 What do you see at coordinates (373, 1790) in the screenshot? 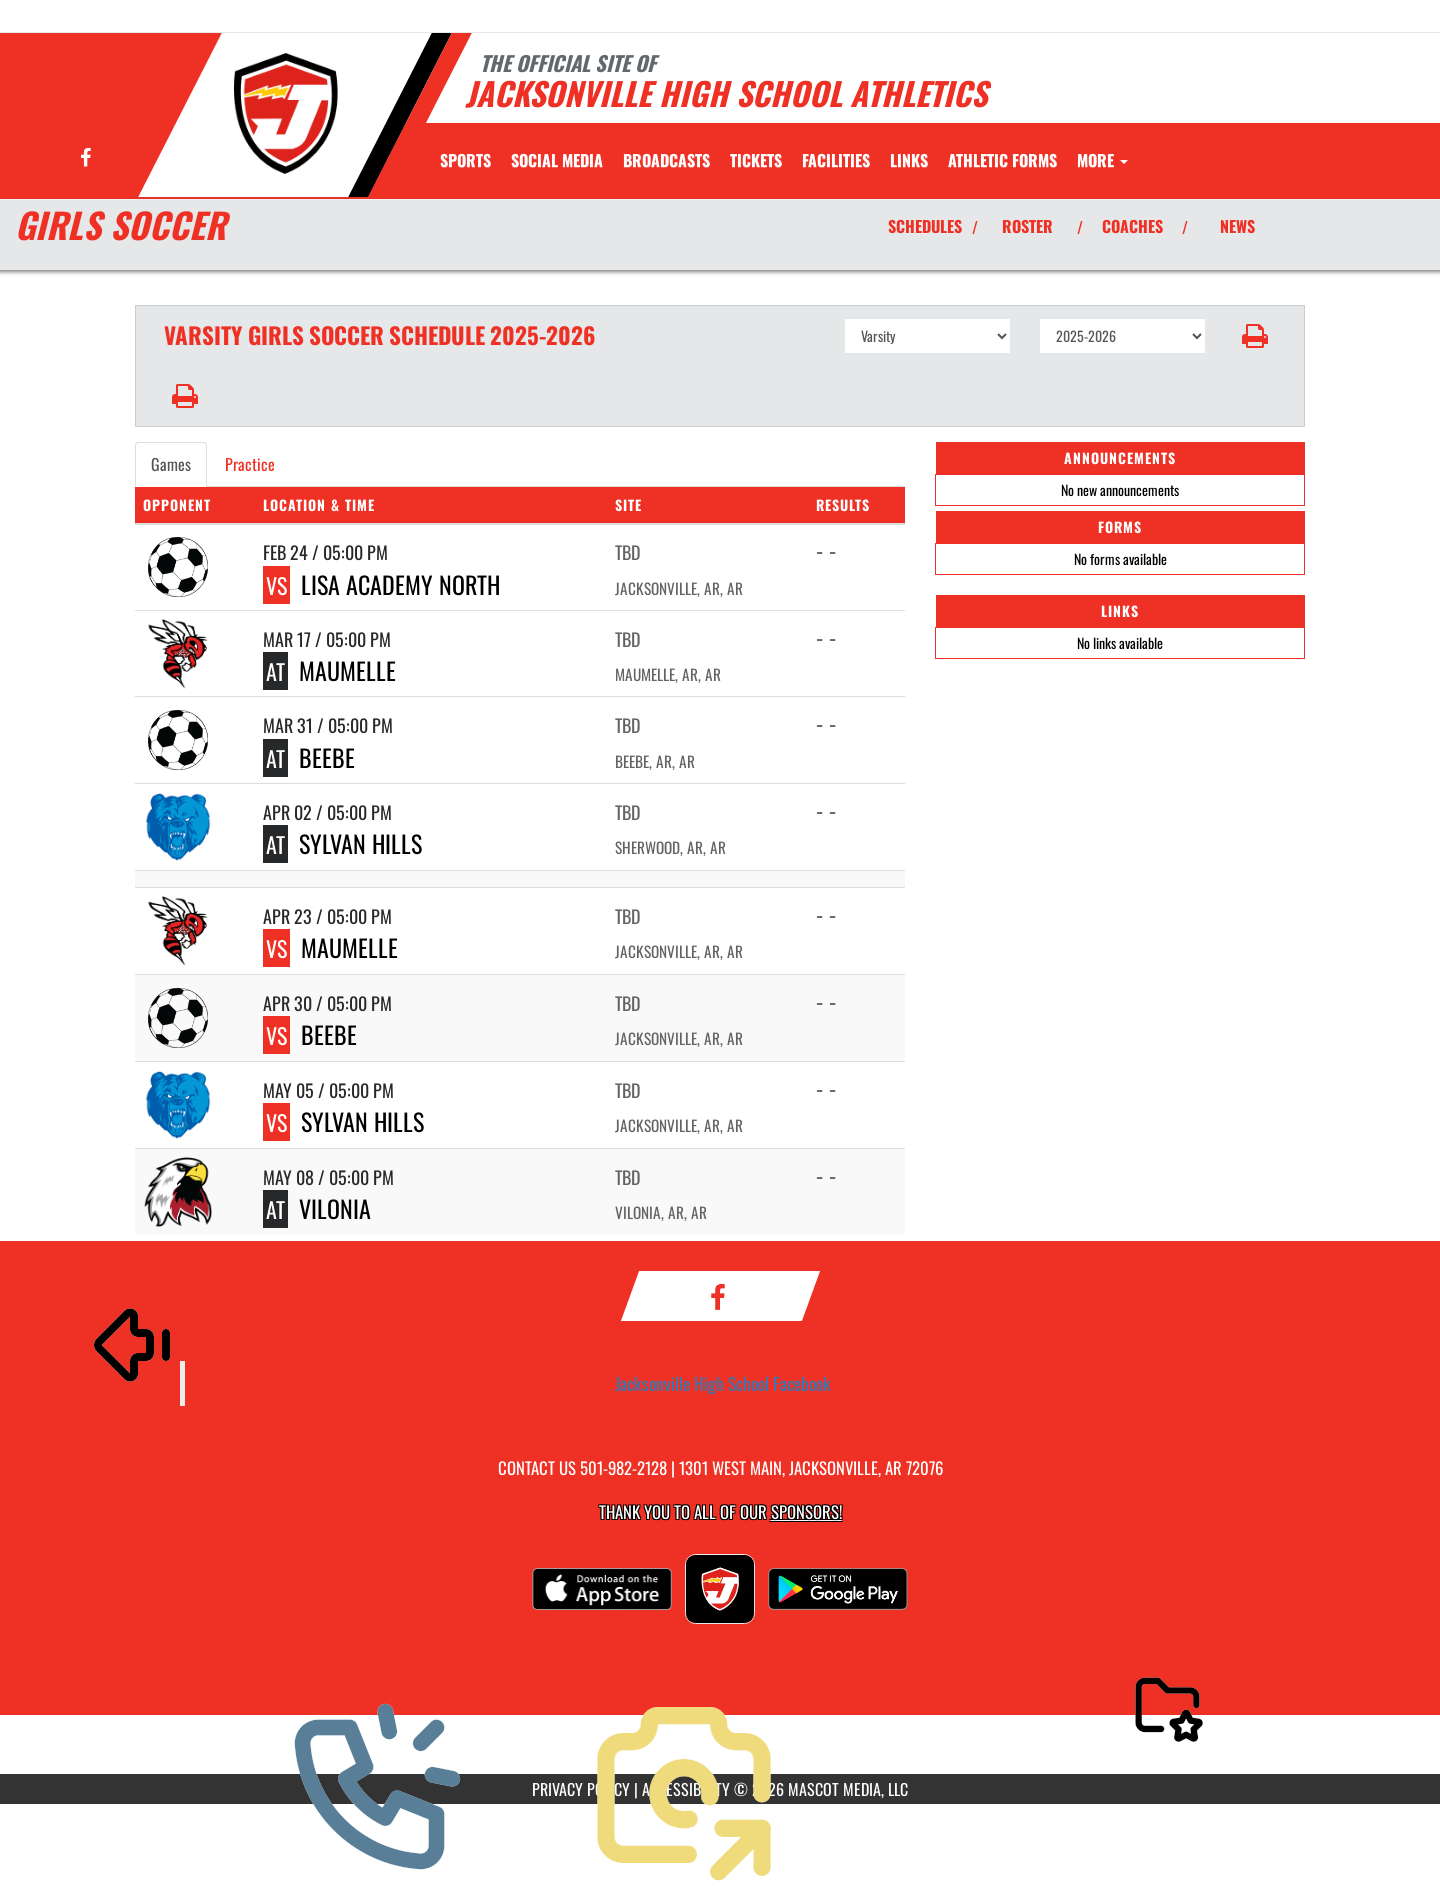
I see `incoming call notification` at bounding box center [373, 1790].